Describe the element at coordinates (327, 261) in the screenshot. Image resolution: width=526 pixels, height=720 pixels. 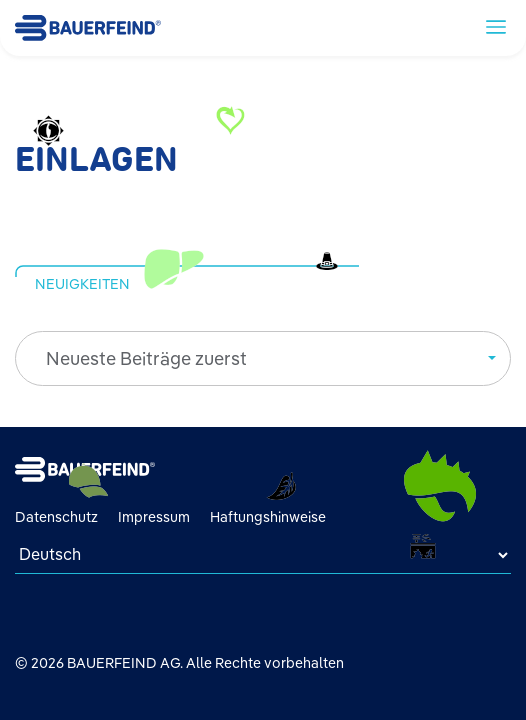
I see `thanksgiving-themed content or seasonal event` at that location.